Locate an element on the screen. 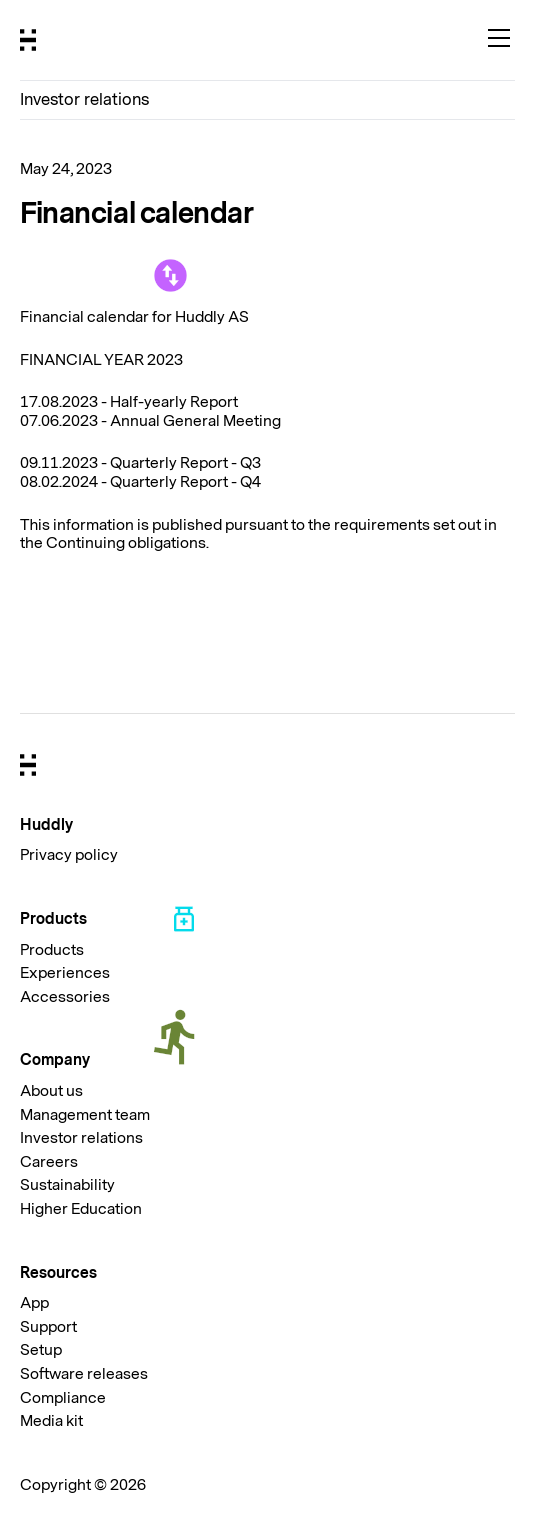 The image size is (535, 1514). swap or exchange currencies is located at coordinates (170, 275).